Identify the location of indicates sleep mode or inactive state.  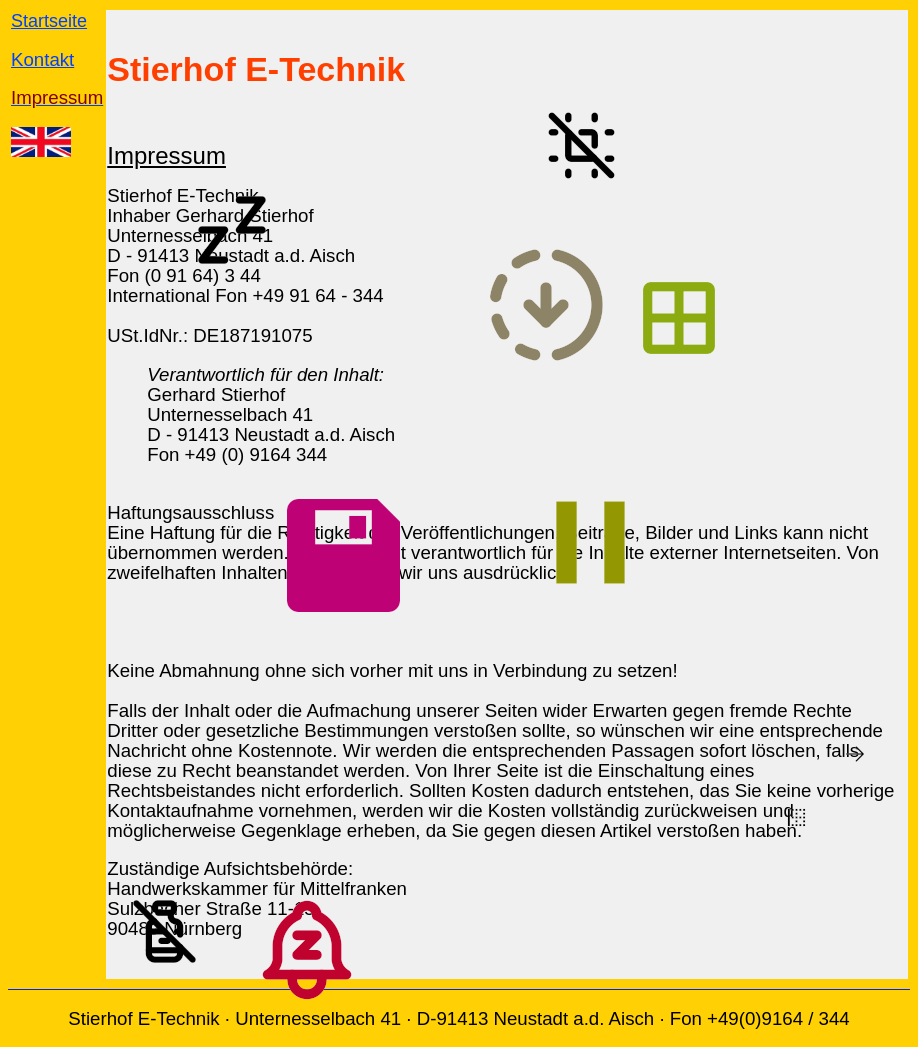
(232, 230).